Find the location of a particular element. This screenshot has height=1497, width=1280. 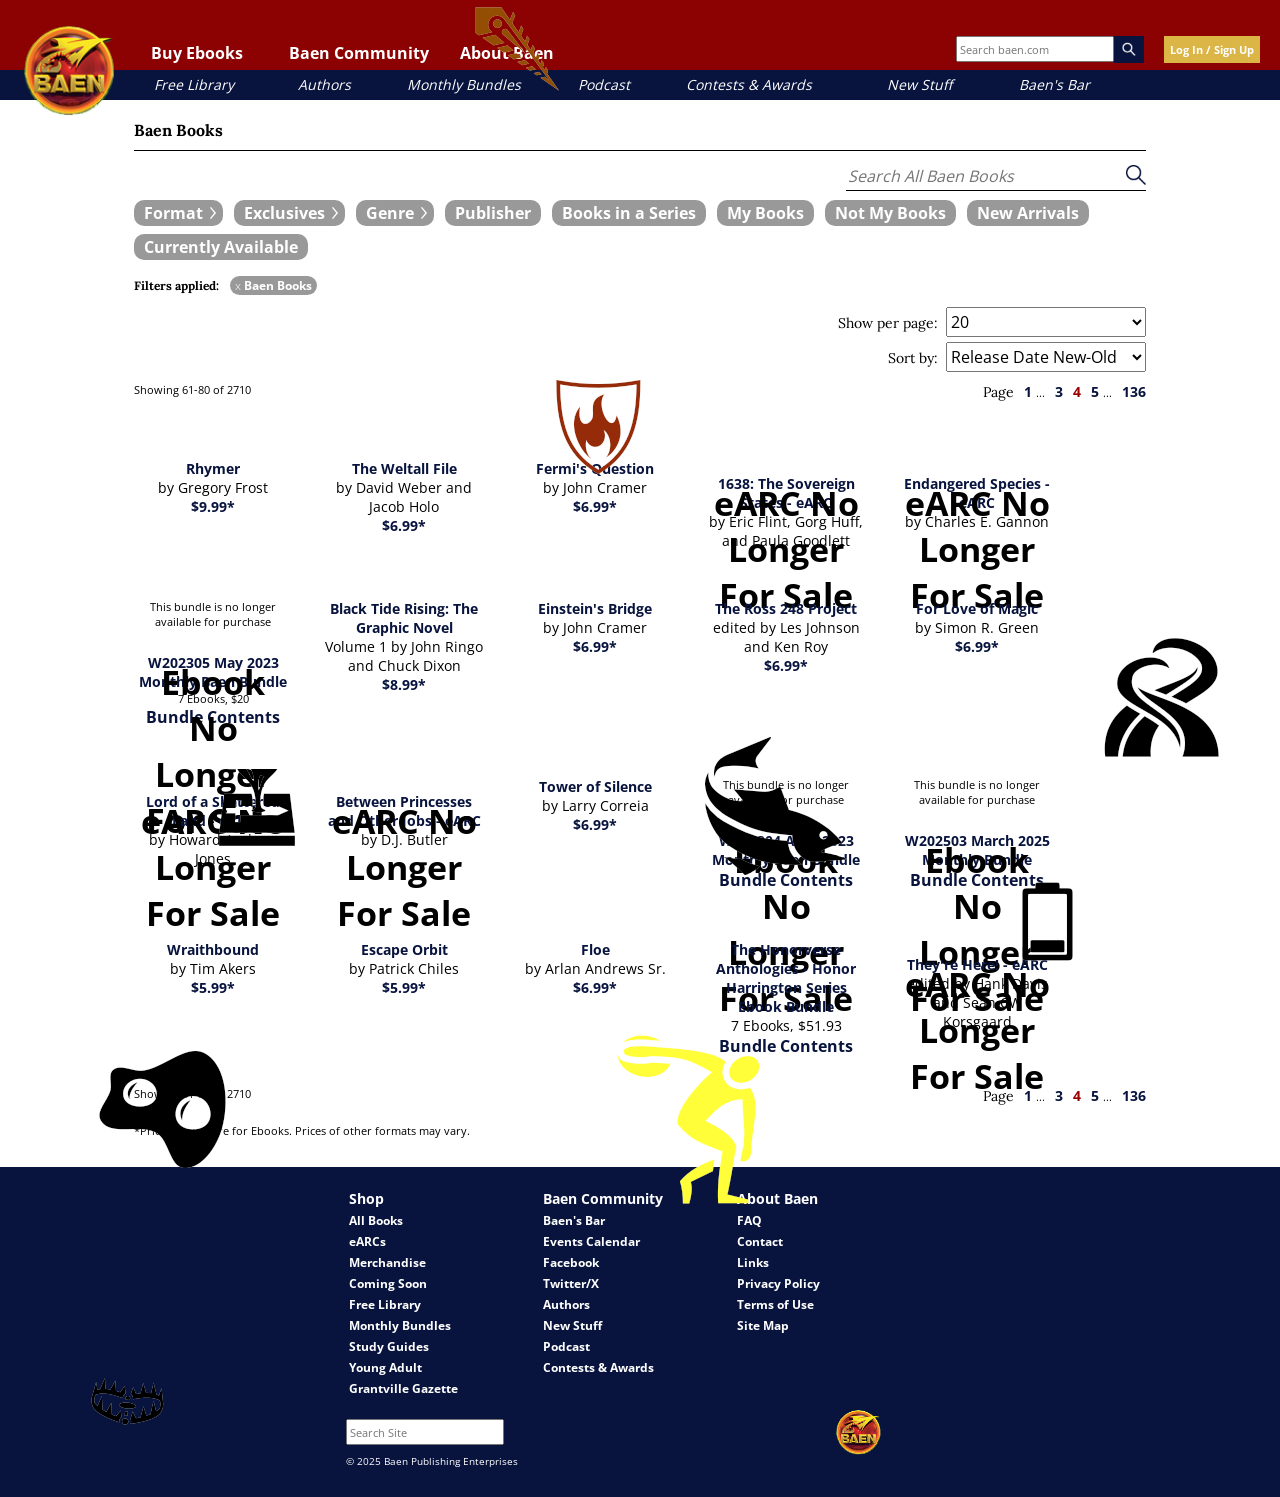

activate drilling or boring tool is located at coordinates (517, 49).